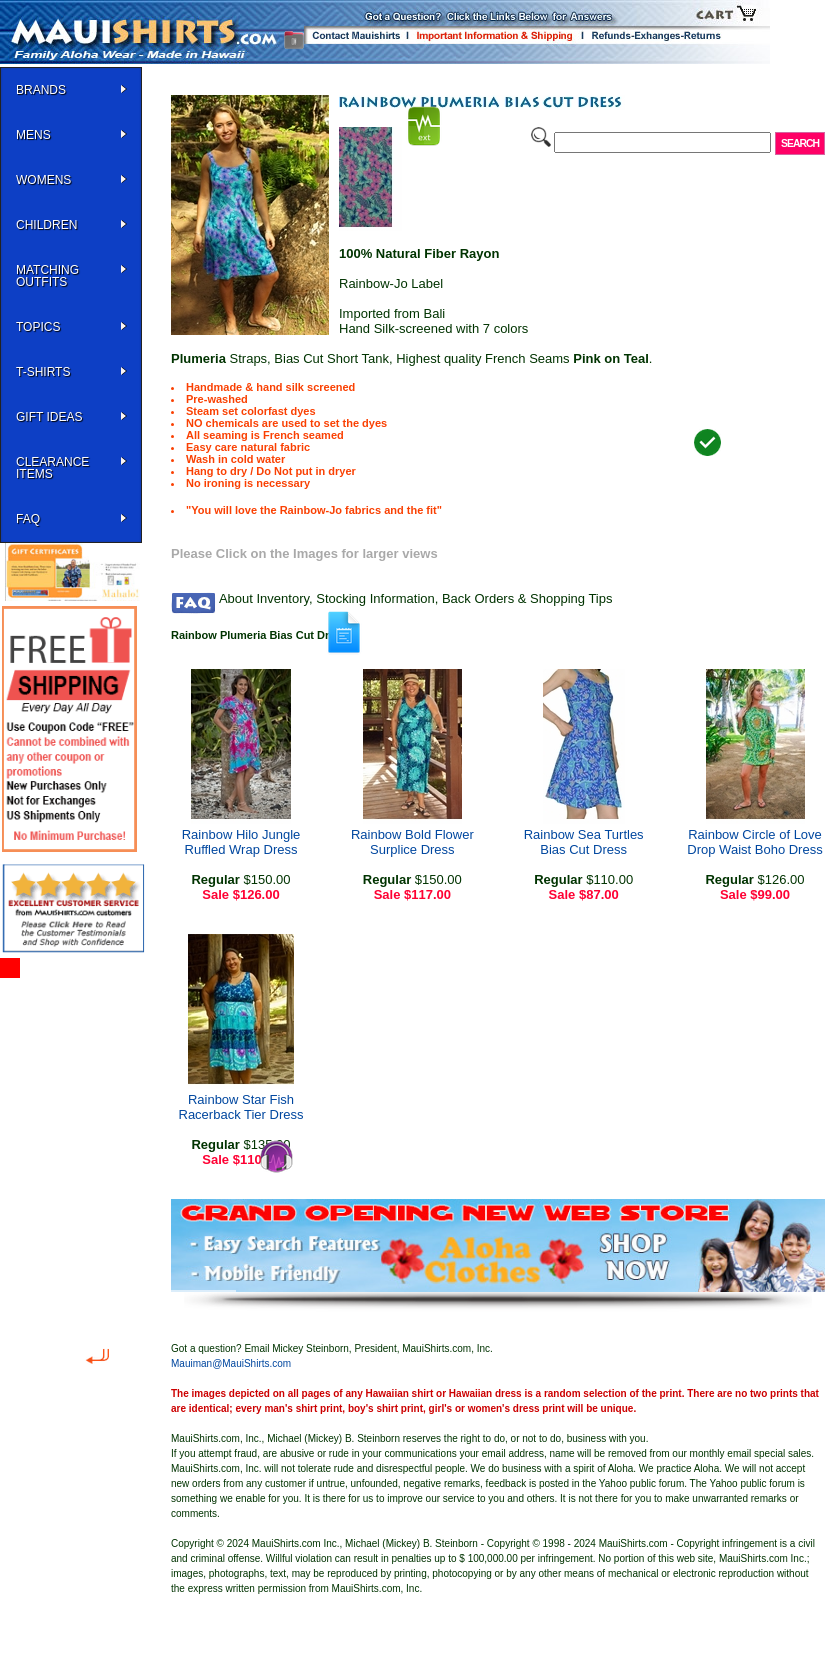  I want to click on virtualbox extension pack file, so click(424, 126).